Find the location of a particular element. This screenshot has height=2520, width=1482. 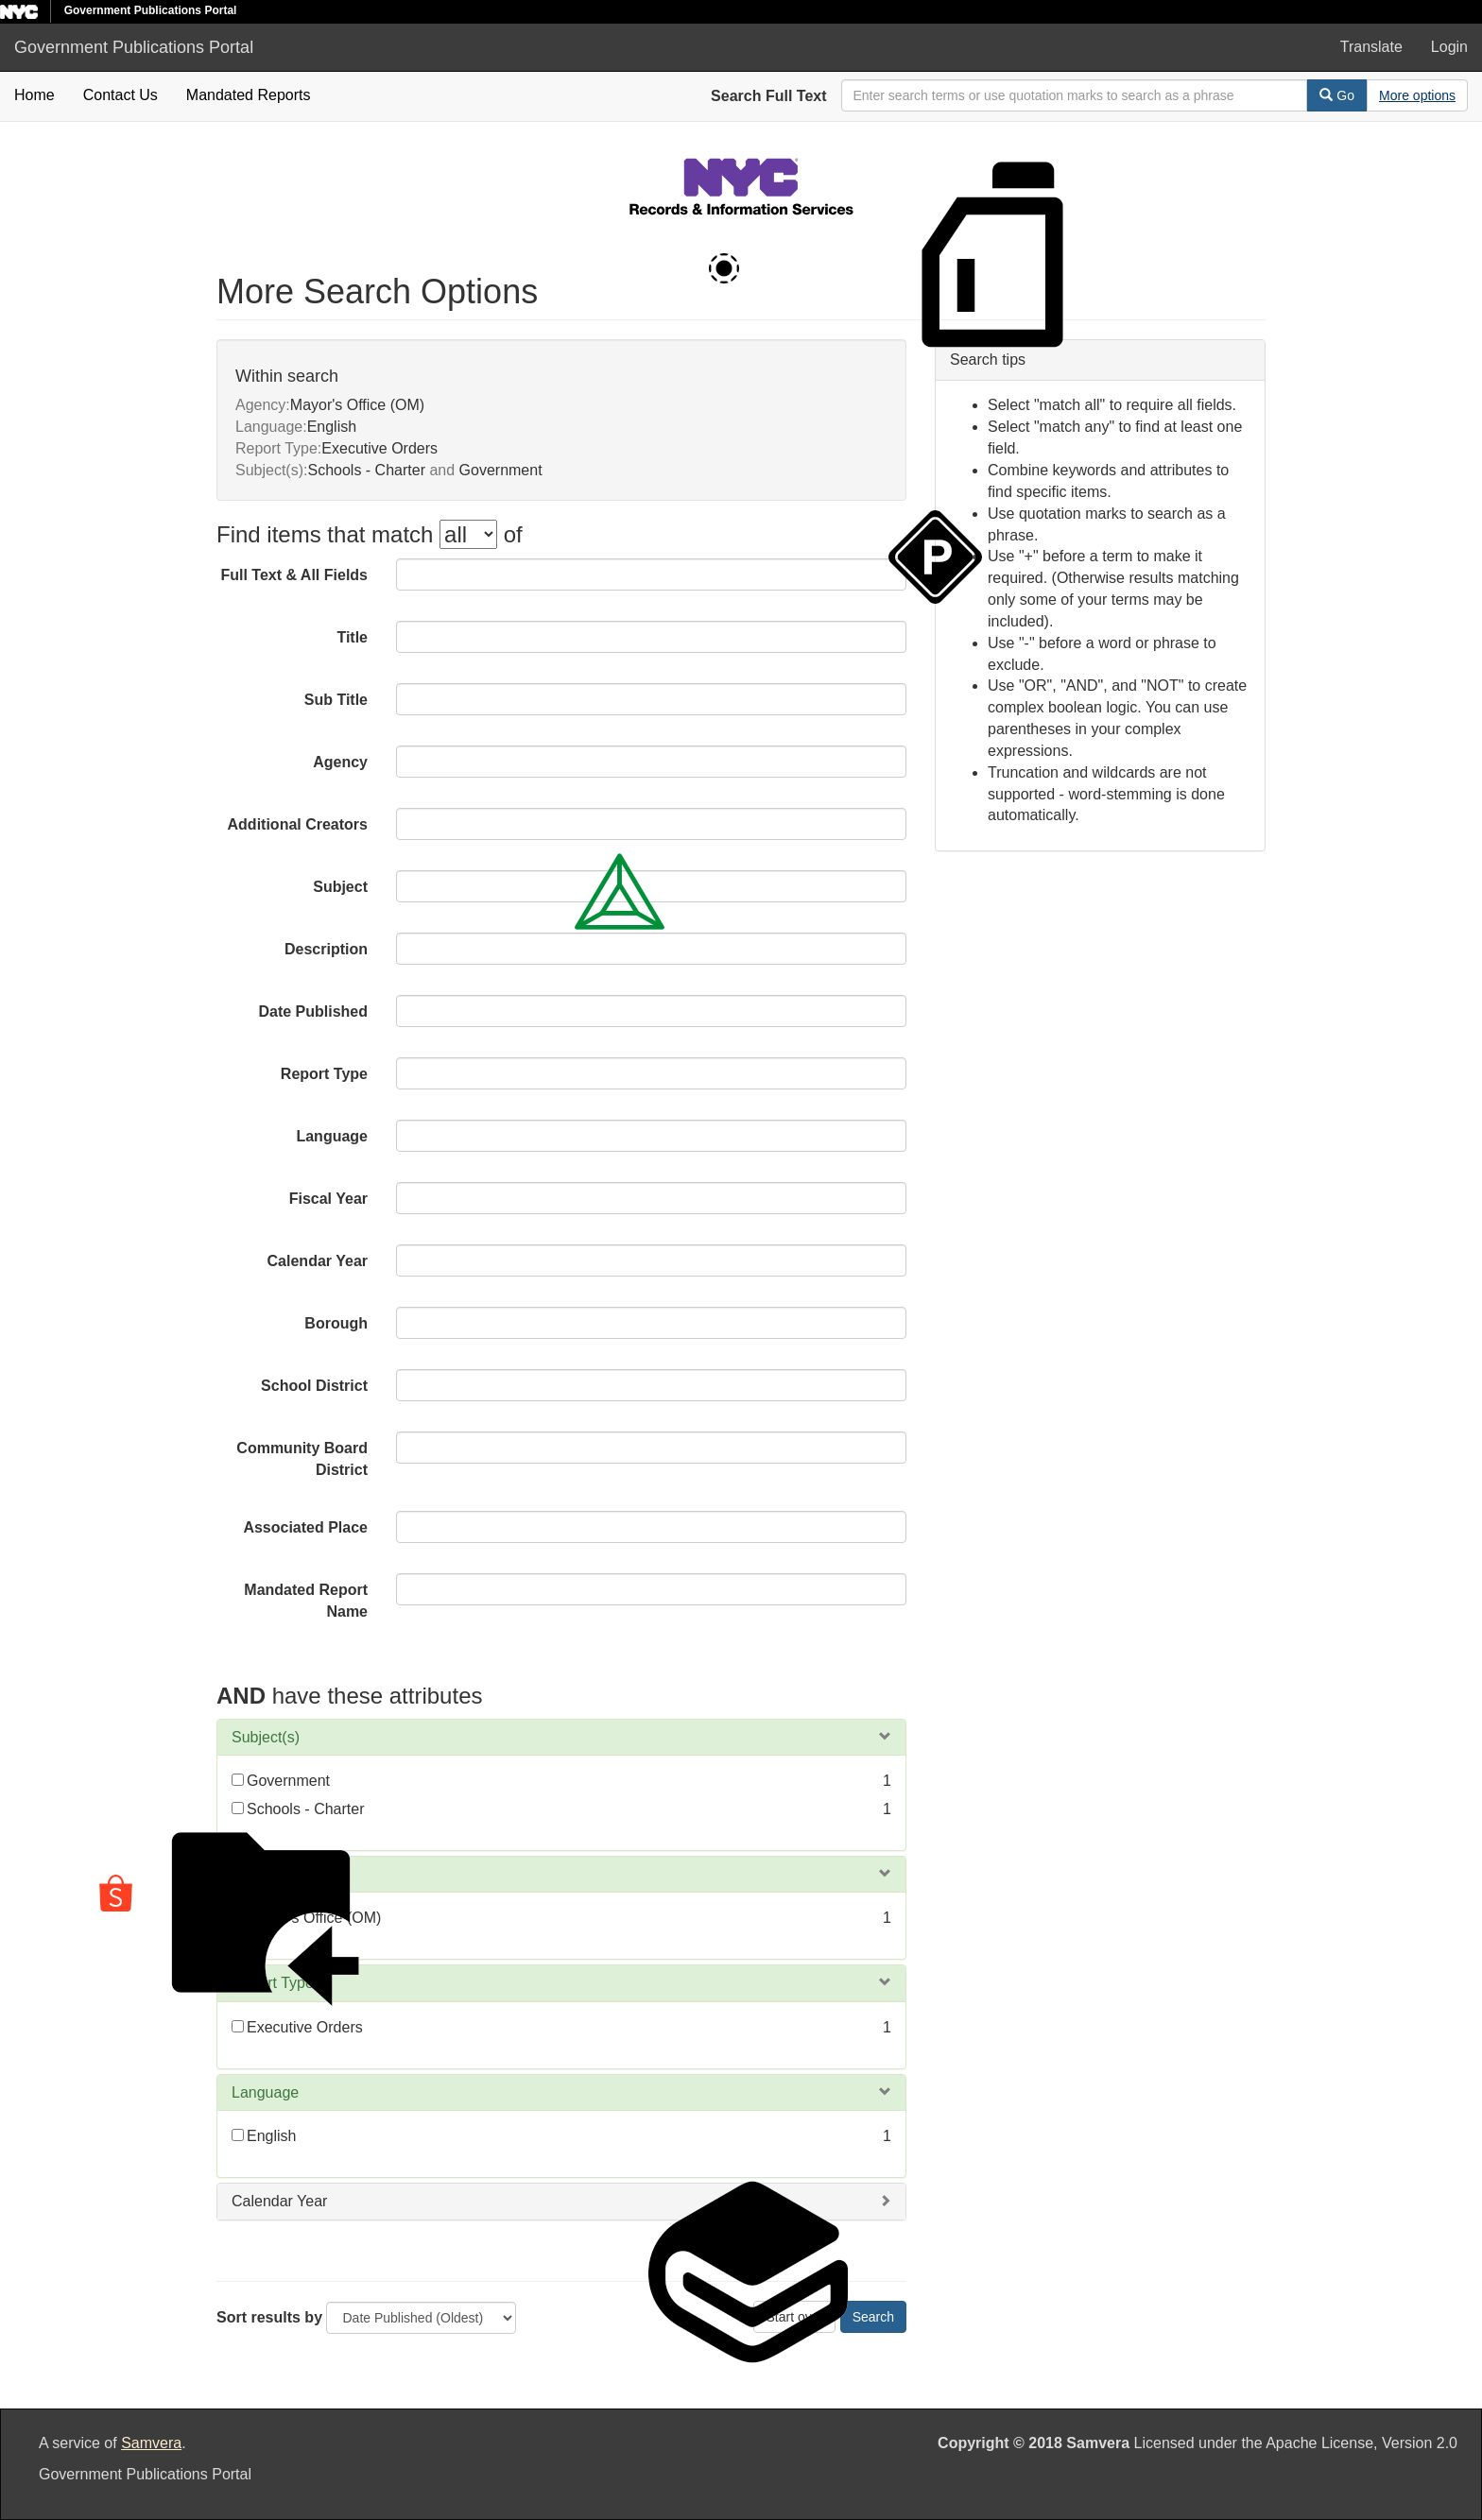

view received files or downloads is located at coordinates (261, 1912).